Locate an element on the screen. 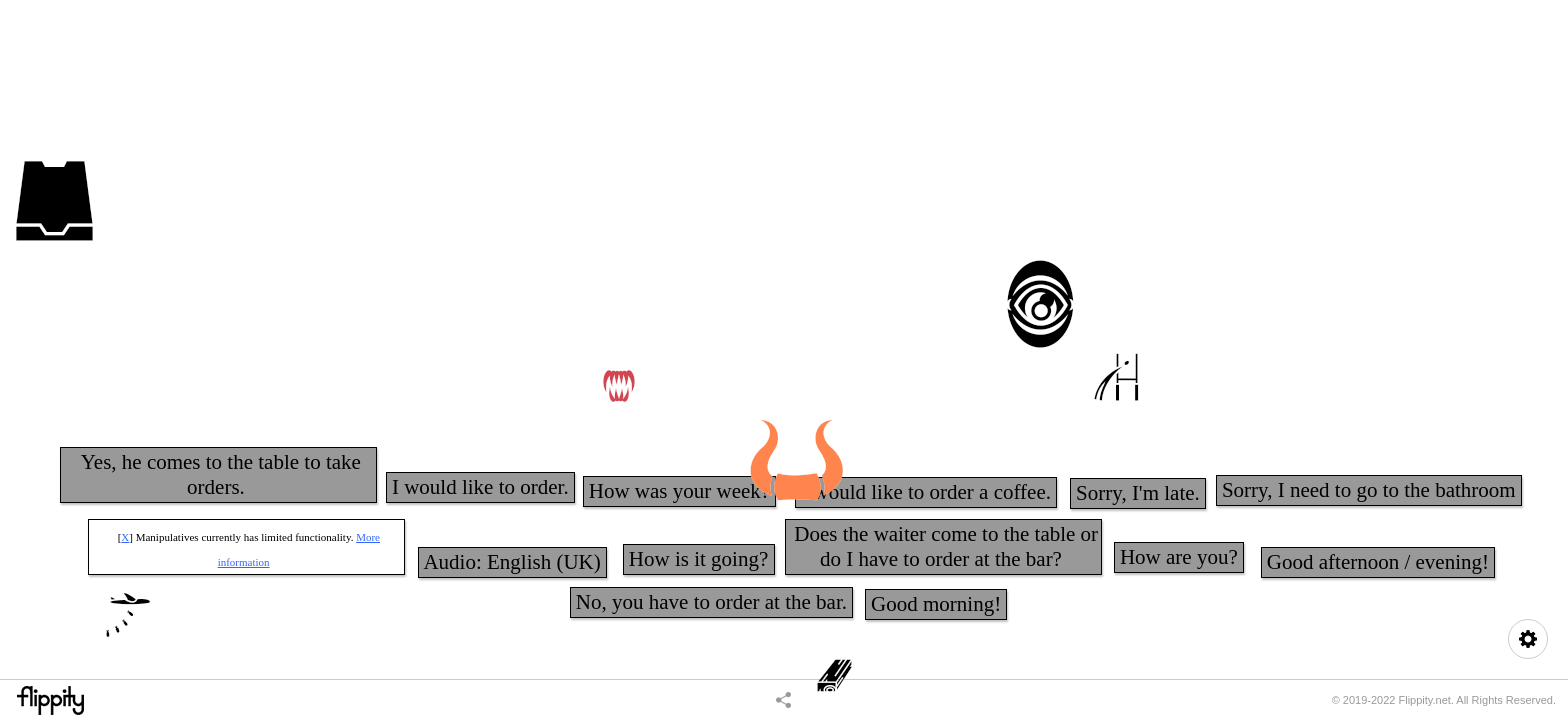 Image resolution: width=1568 pixels, height=720 pixels. activate area-of-effect attack ability is located at coordinates (128, 615).